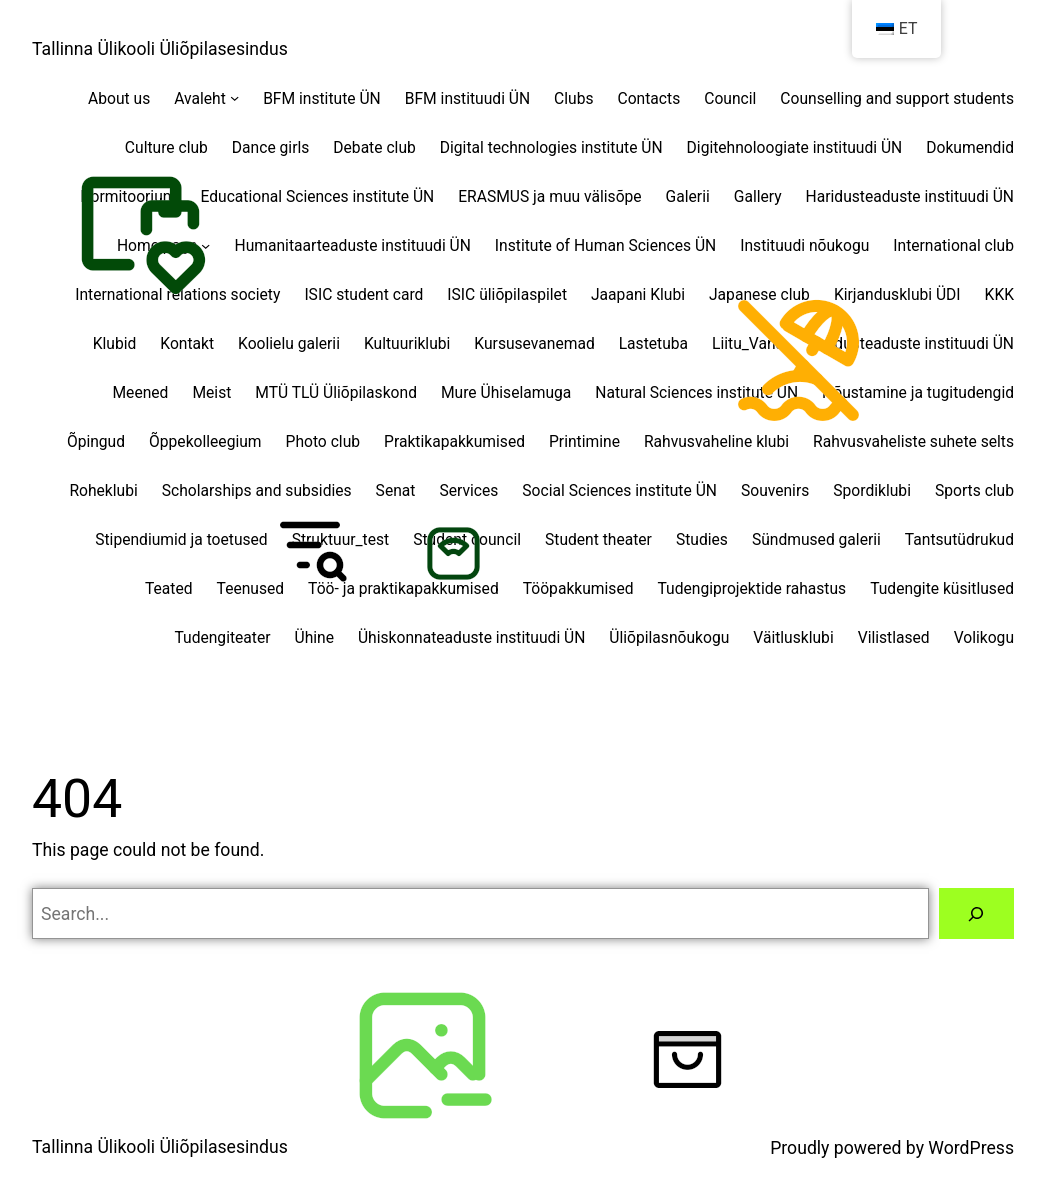 The height and width of the screenshot is (1199, 1046). Describe the element at coordinates (453, 553) in the screenshot. I see `view weight or measurement data` at that location.